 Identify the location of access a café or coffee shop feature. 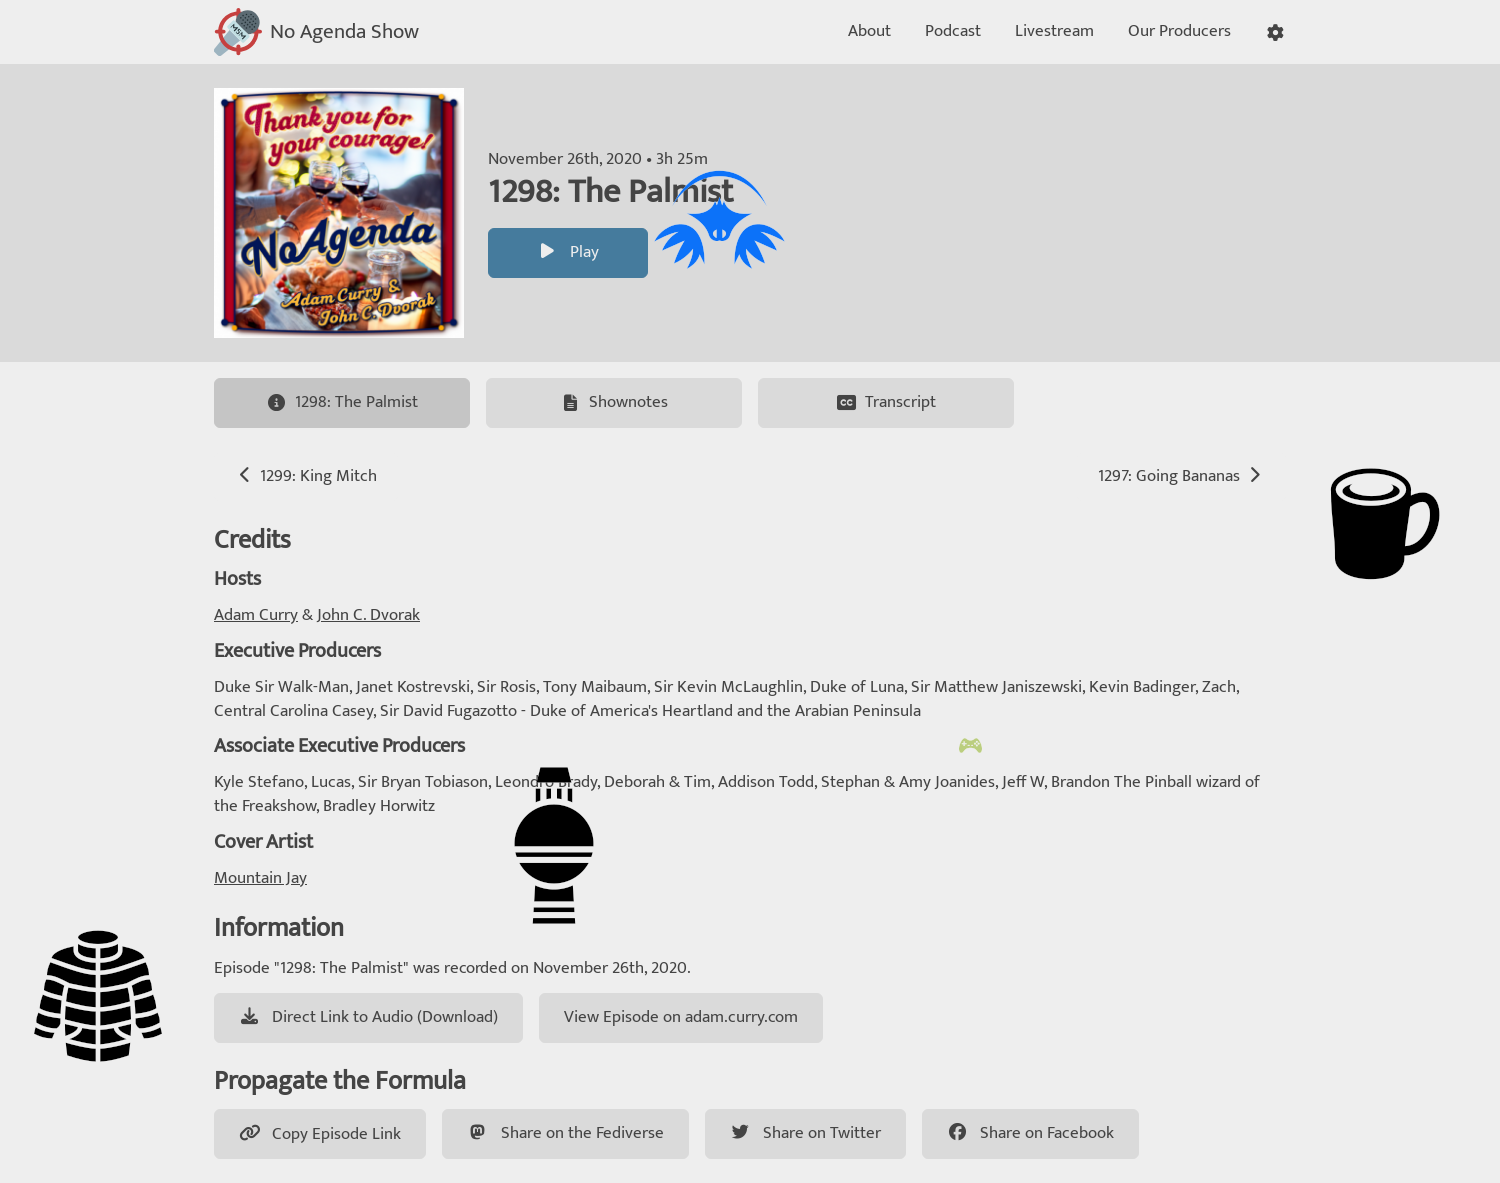
(1380, 522).